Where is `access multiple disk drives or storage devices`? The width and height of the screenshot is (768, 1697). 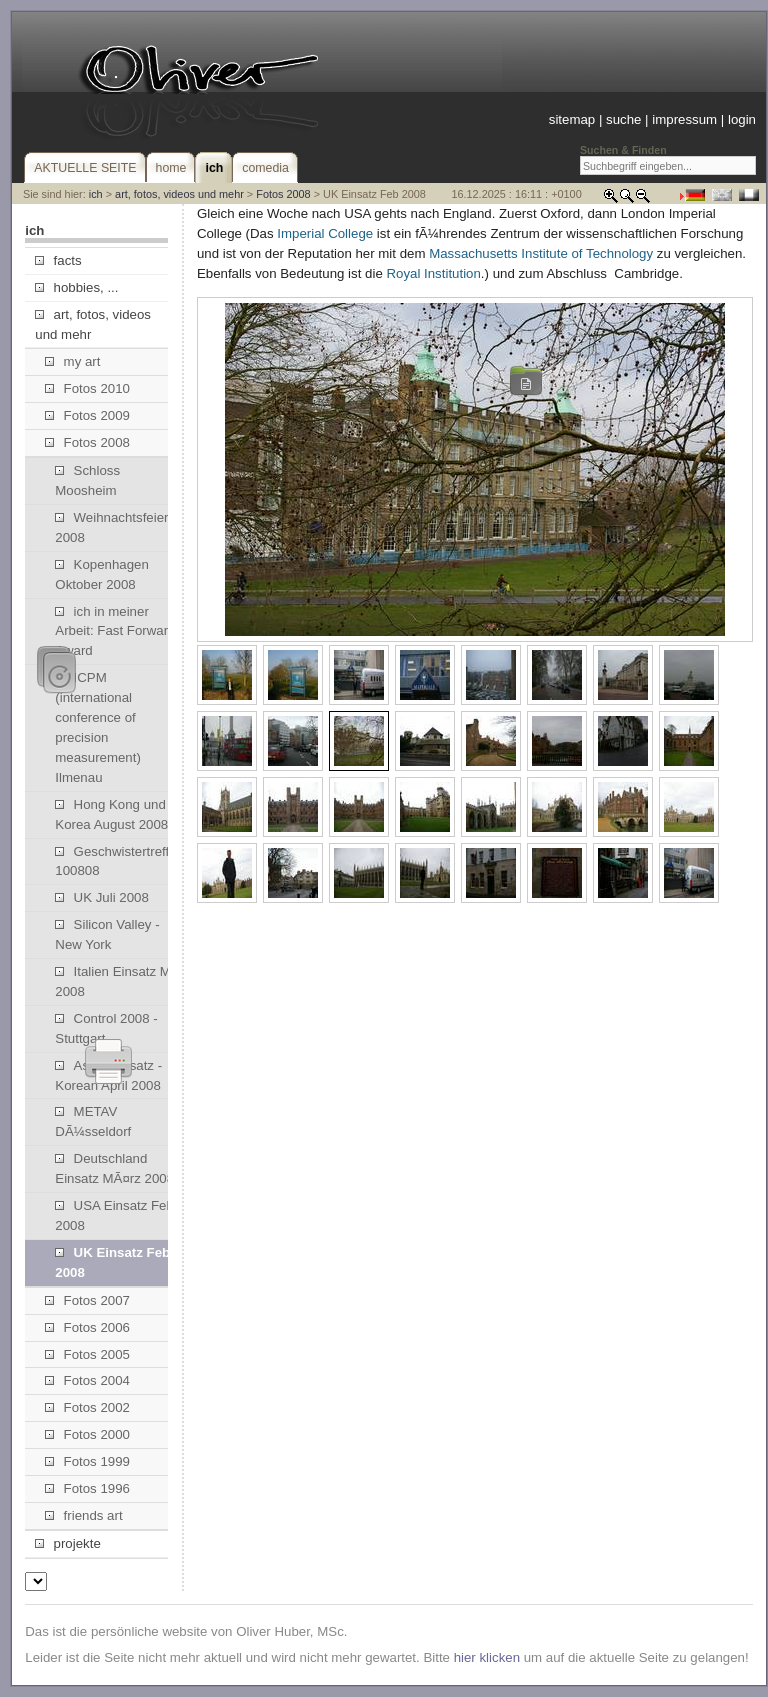 access multiple disk drives or storage devices is located at coordinates (56, 669).